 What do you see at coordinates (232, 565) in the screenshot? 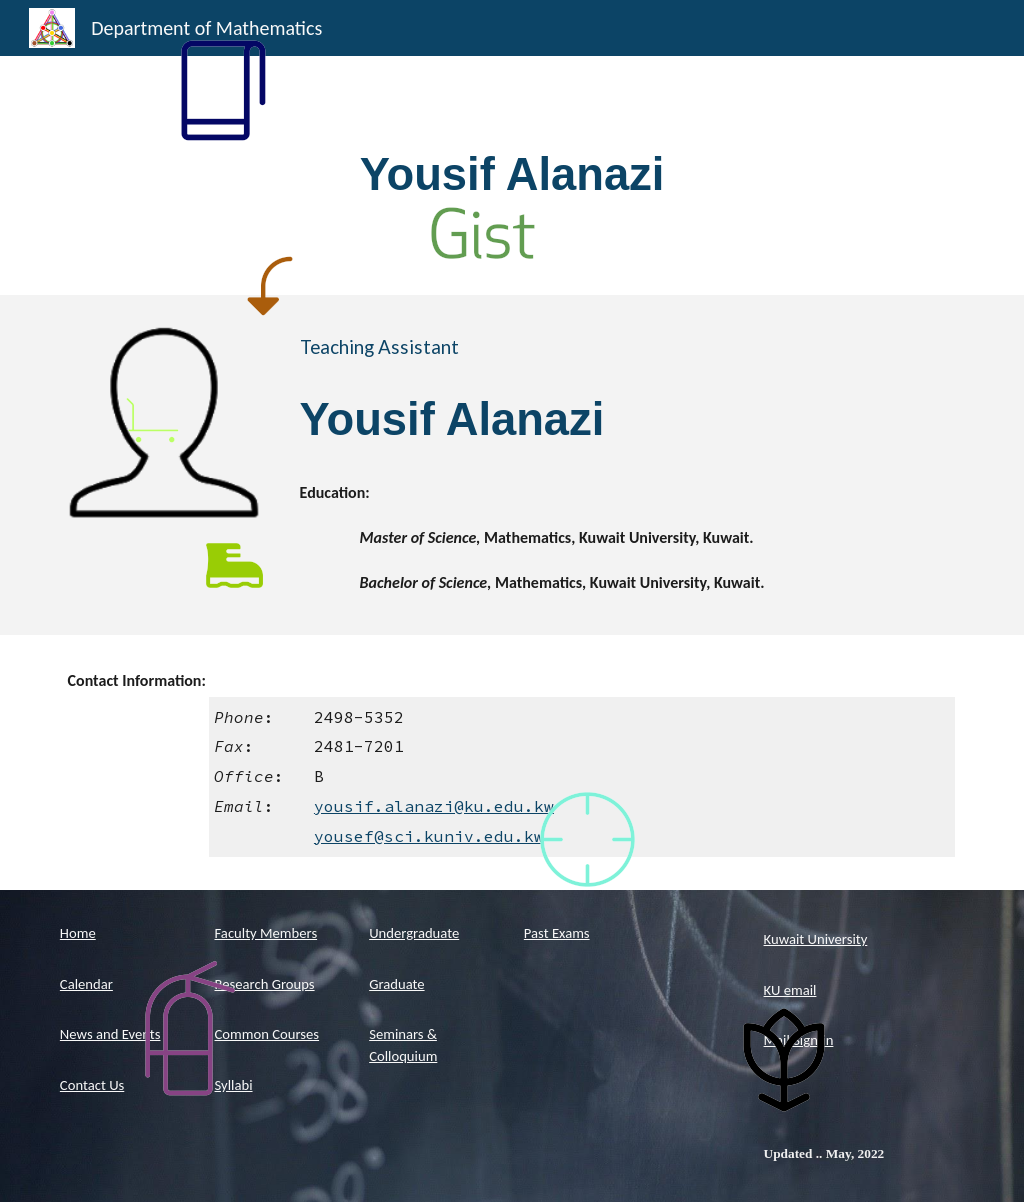
I see `view footwear or shoe options` at bounding box center [232, 565].